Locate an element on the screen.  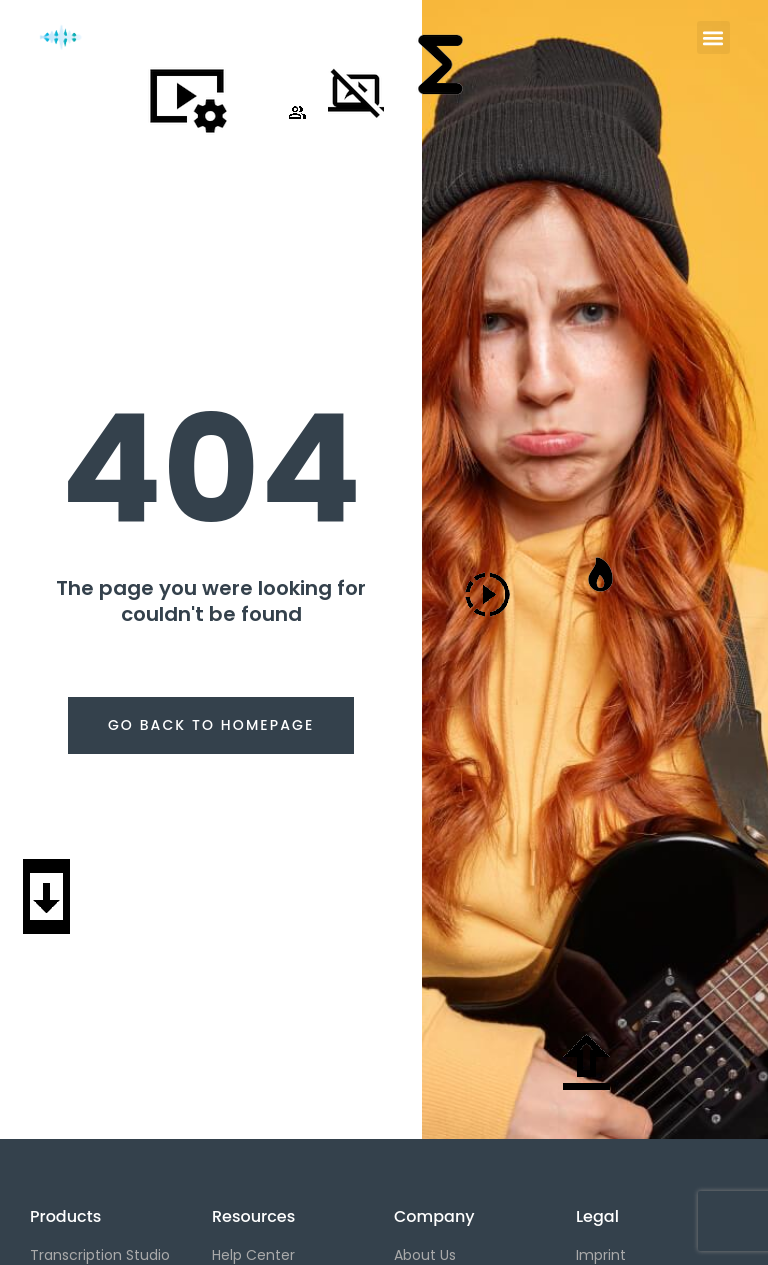
upload a file from your device is located at coordinates (586, 1063).